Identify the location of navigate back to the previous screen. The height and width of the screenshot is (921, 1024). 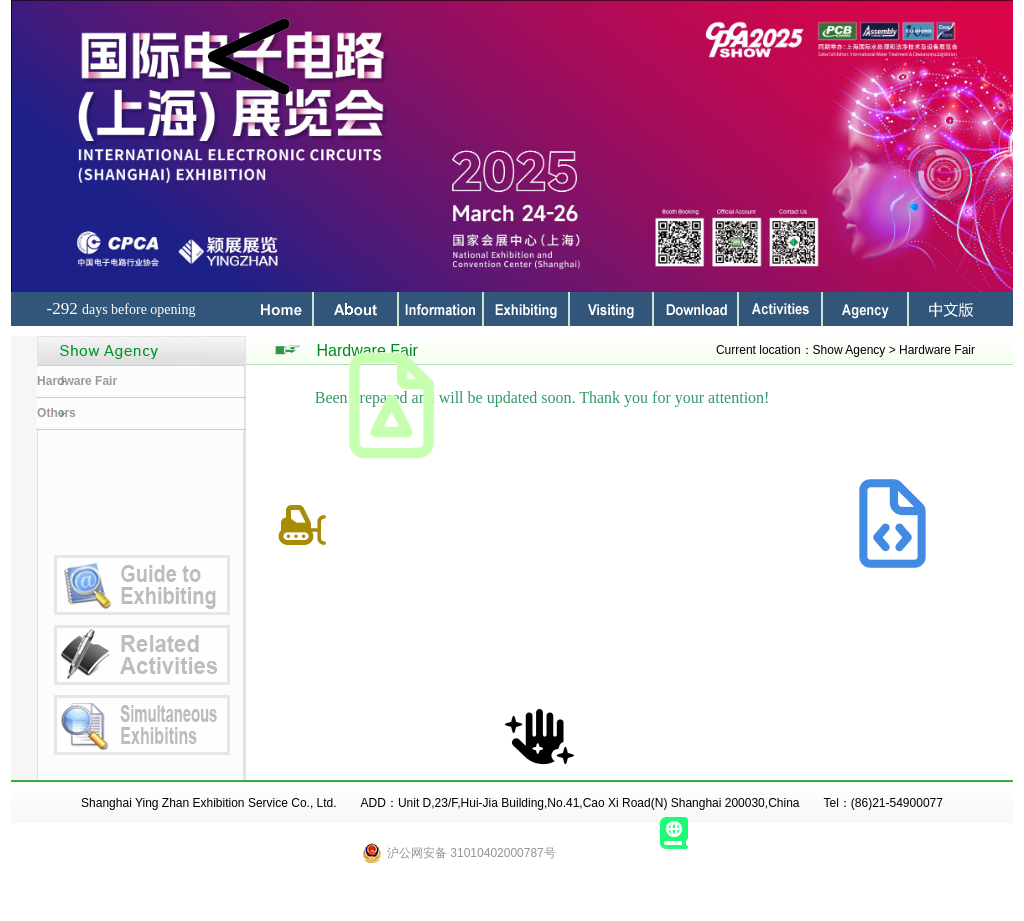
(251, 56).